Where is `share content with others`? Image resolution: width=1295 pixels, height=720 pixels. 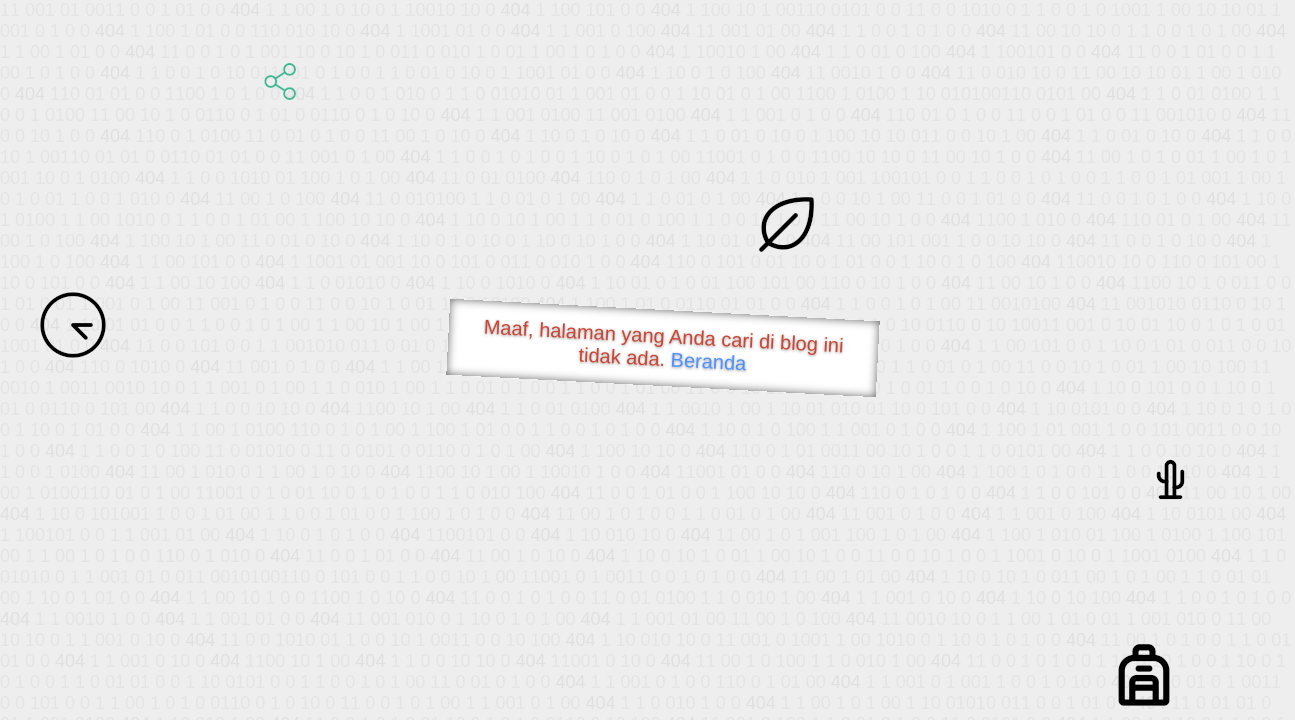 share content with others is located at coordinates (281, 81).